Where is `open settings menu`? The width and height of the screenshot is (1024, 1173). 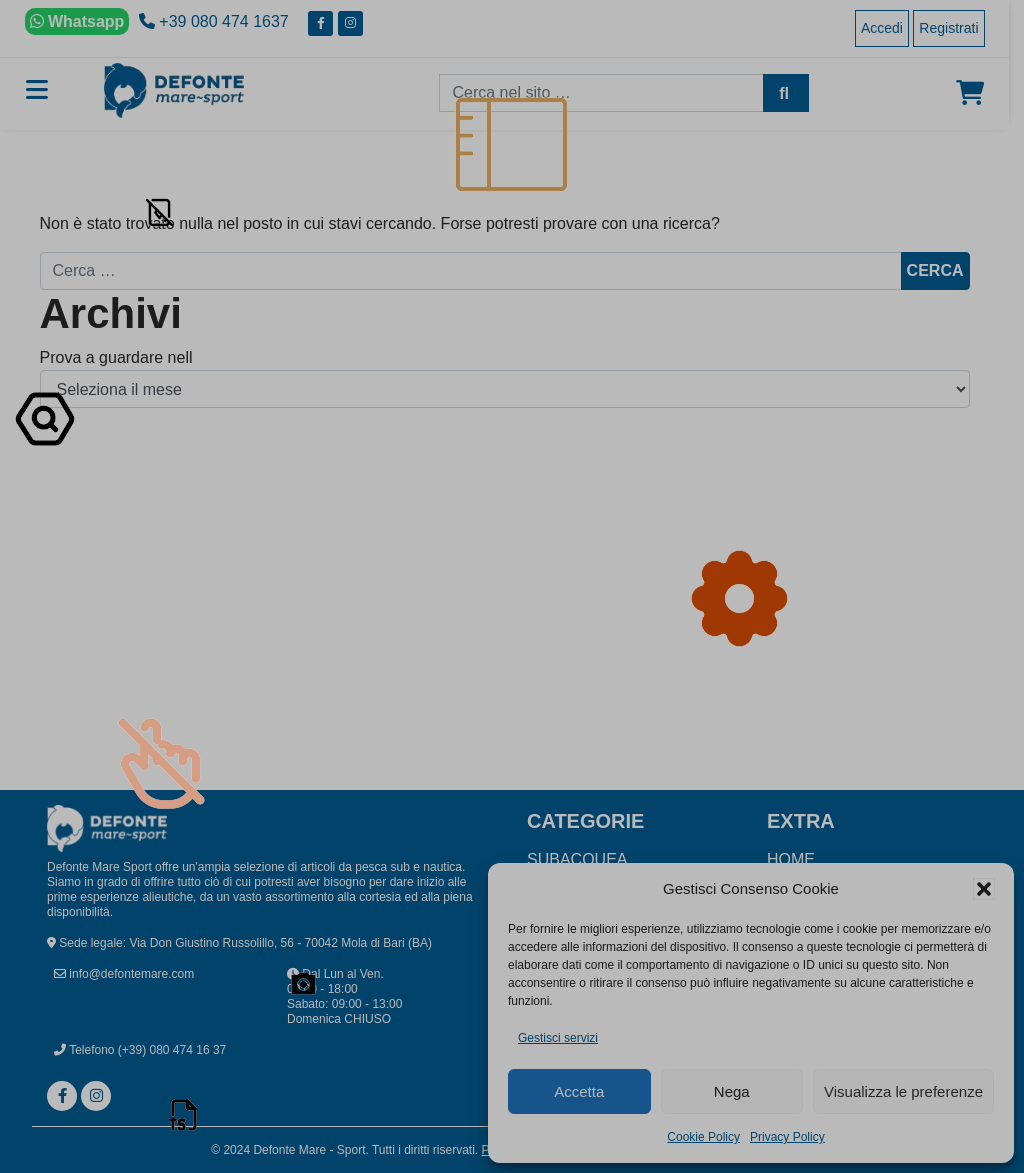 open settings menu is located at coordinates (739, 598).